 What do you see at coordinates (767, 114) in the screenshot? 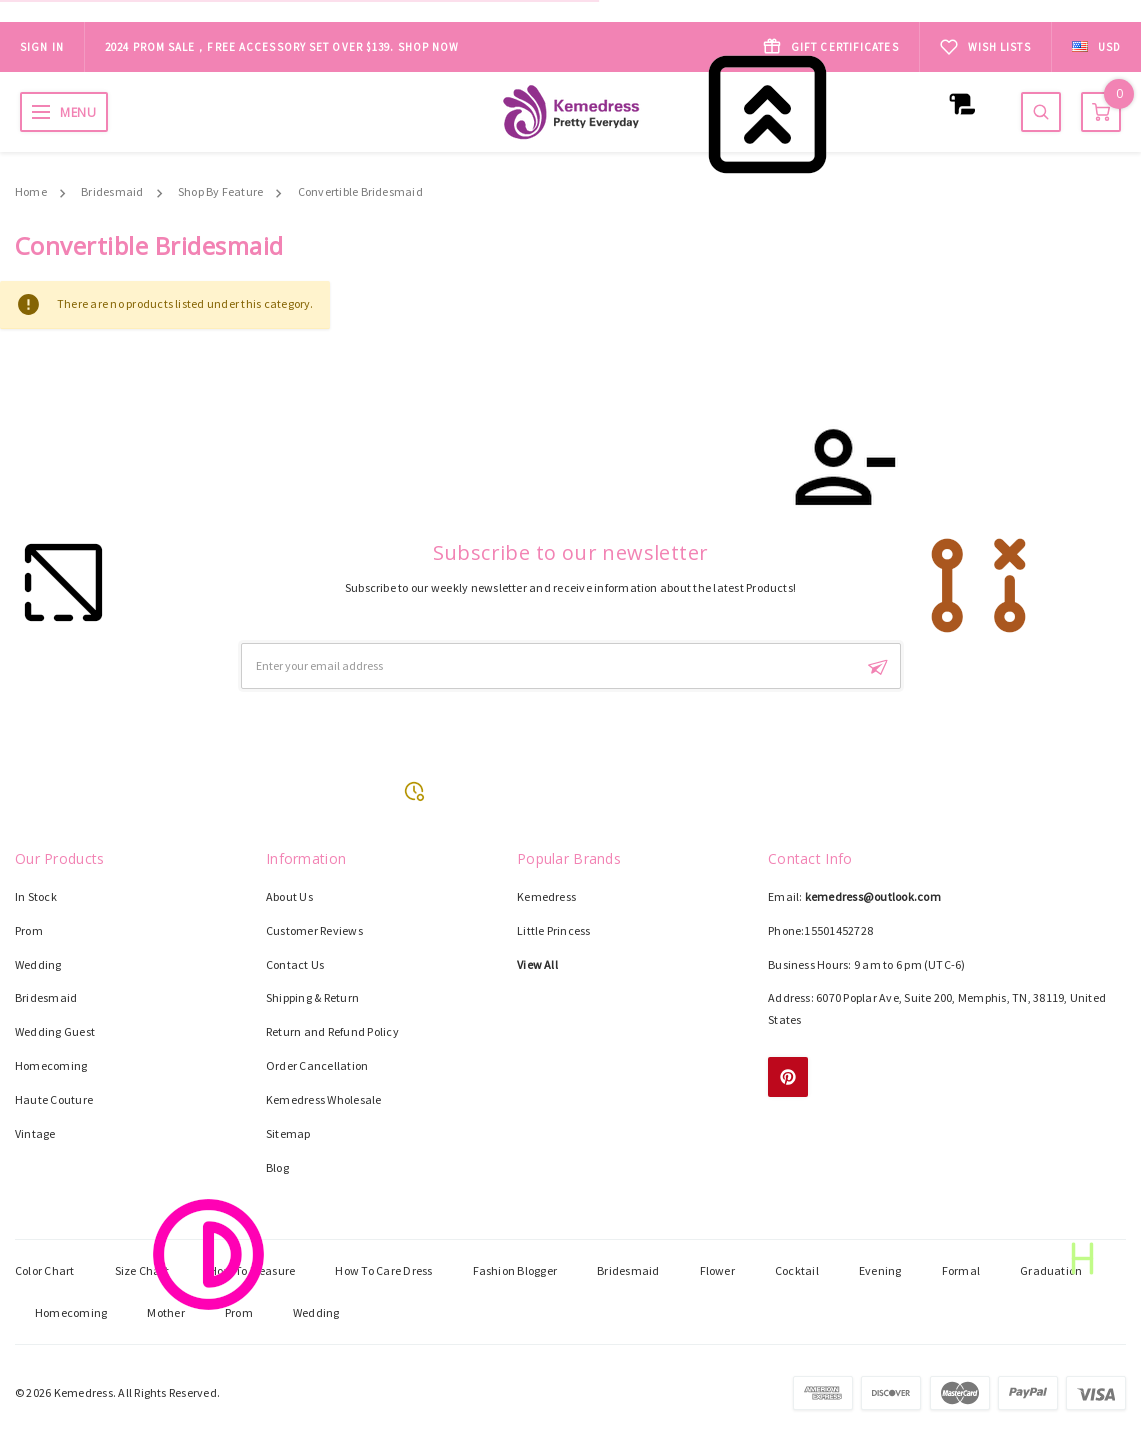
I see `scroll to top of page` at bounding box center [767, 114].